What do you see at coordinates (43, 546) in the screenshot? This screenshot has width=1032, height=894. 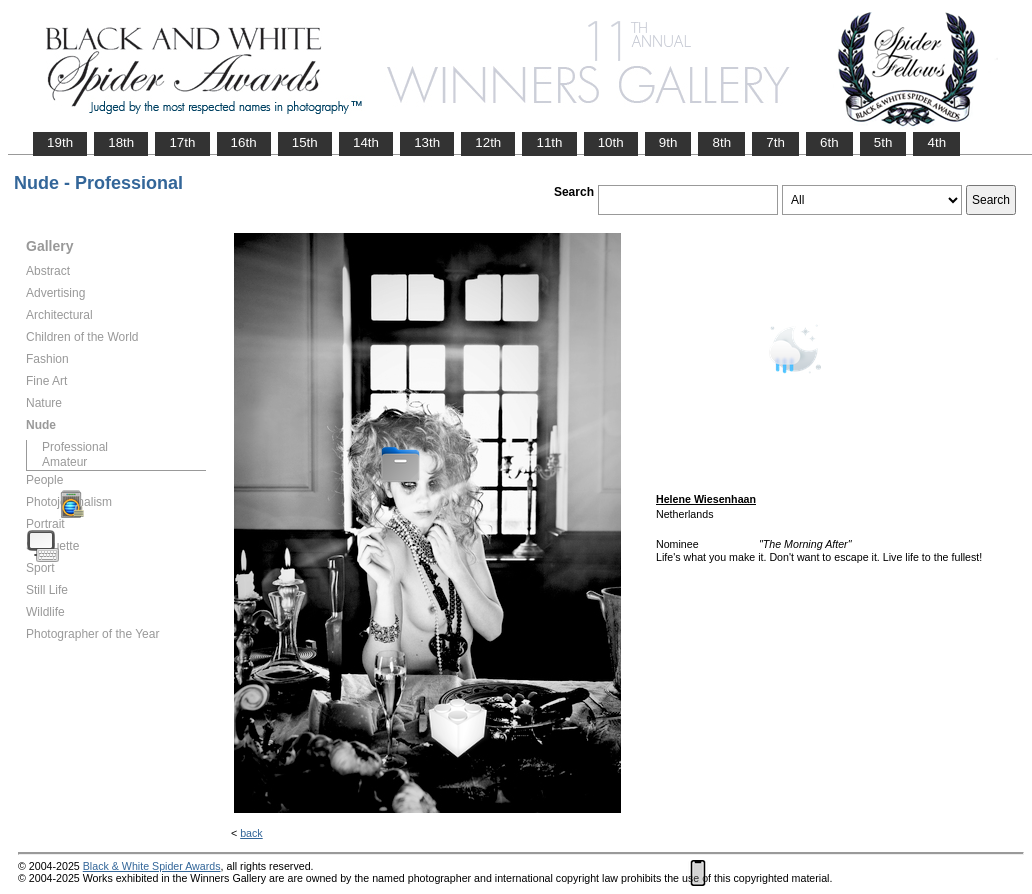 I see `access computer or desktop settings` at bounding box center [43, 546].